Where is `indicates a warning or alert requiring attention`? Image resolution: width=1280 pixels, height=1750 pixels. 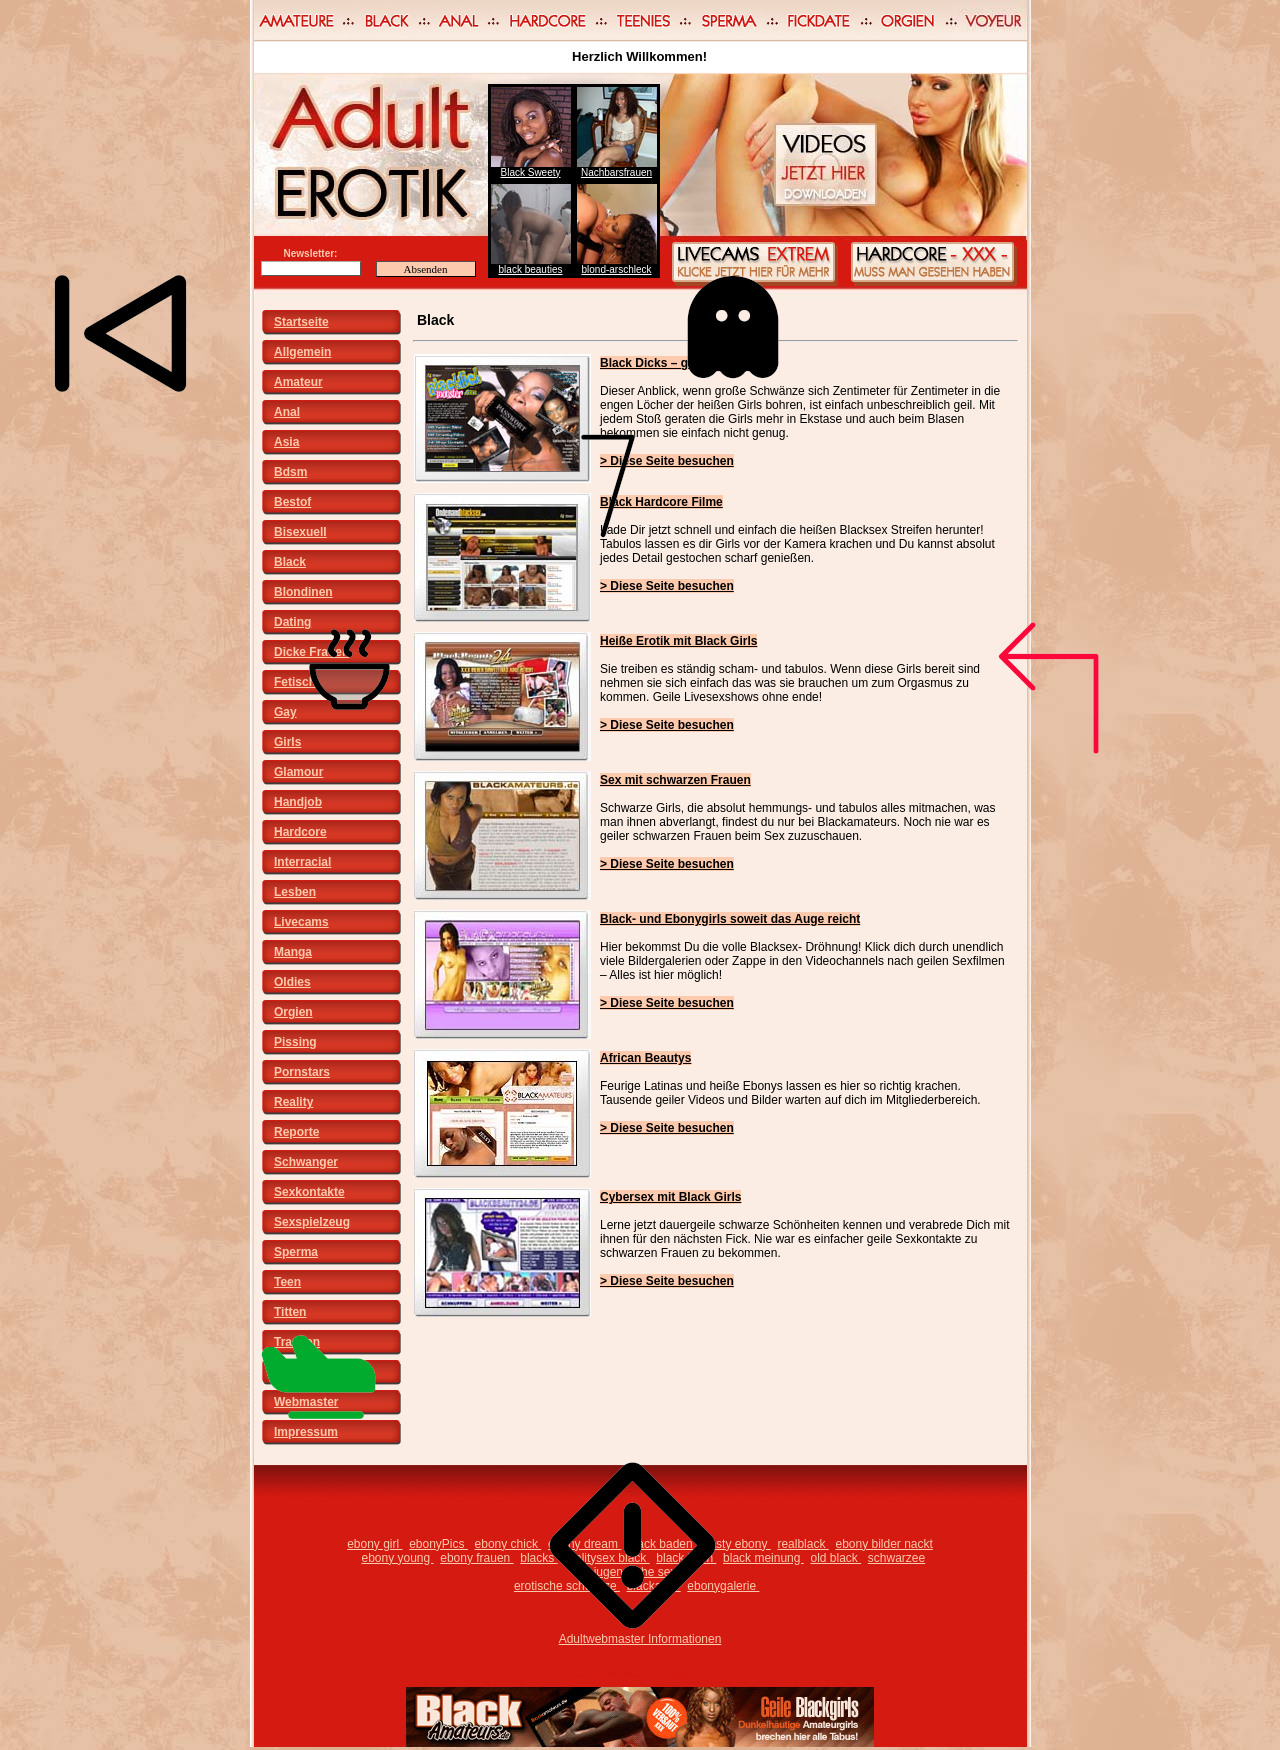
indicates a warning or alert requiring attention is located at coordinates (632, 1545).